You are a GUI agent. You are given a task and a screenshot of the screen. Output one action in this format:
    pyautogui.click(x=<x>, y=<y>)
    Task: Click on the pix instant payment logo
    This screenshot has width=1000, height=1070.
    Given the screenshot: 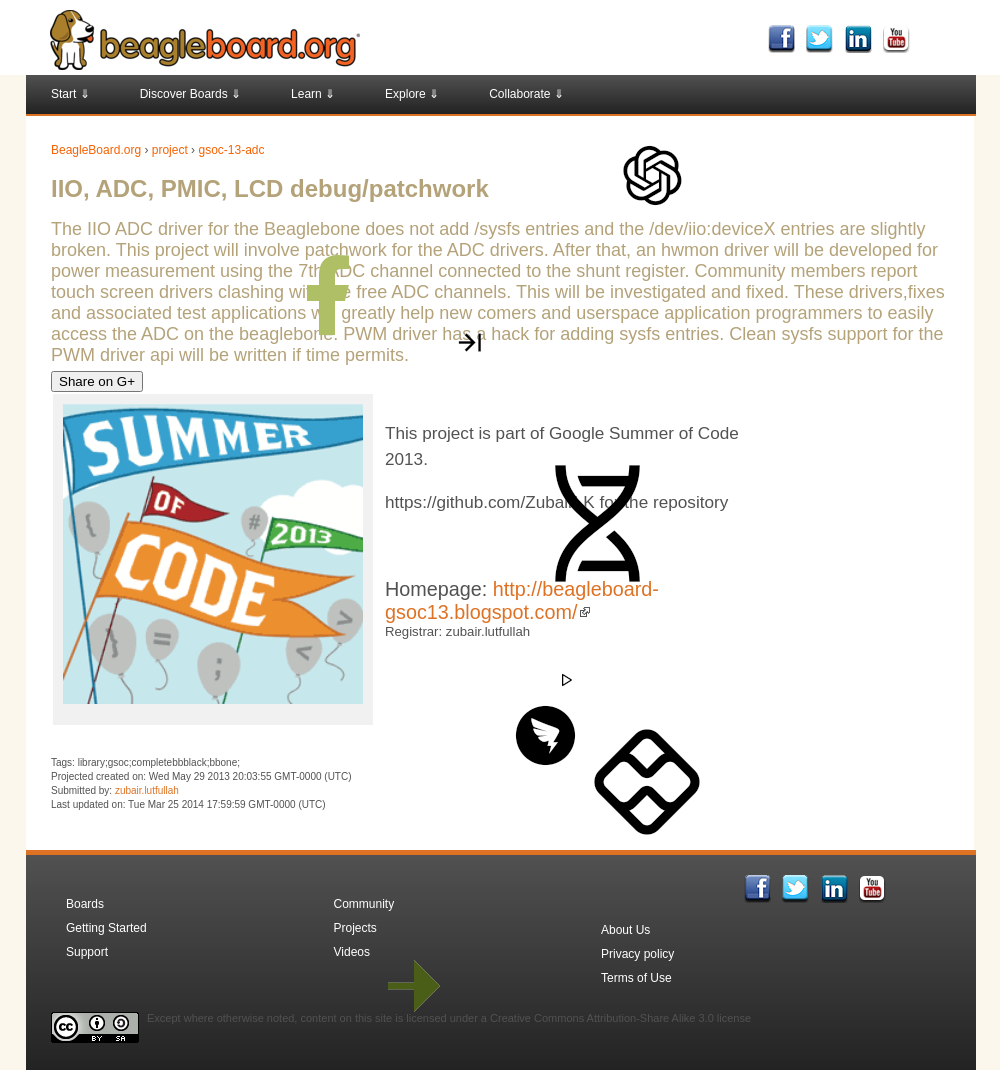 What is the action you would take?
    pyautogui.click(x=647, y=782)
    